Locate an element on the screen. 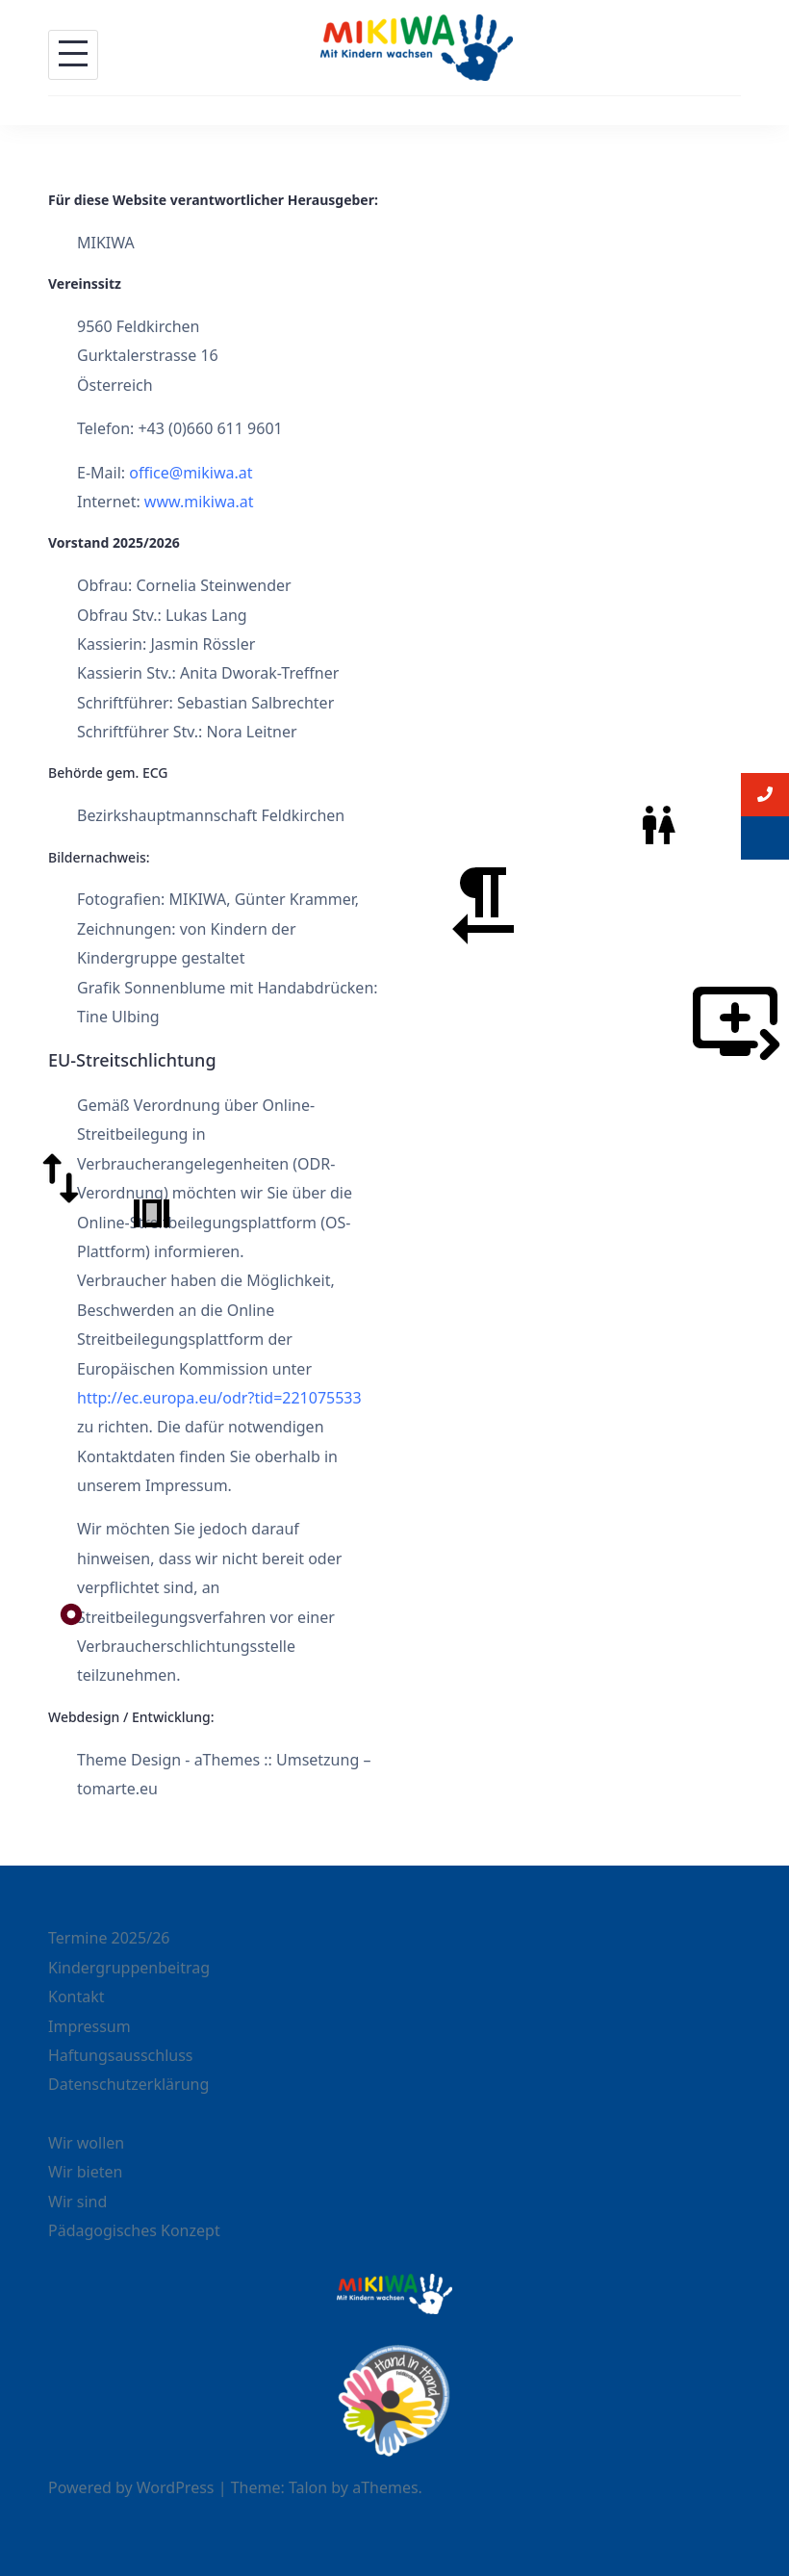  find nearby restrooms is located at coordinates (658, 825).